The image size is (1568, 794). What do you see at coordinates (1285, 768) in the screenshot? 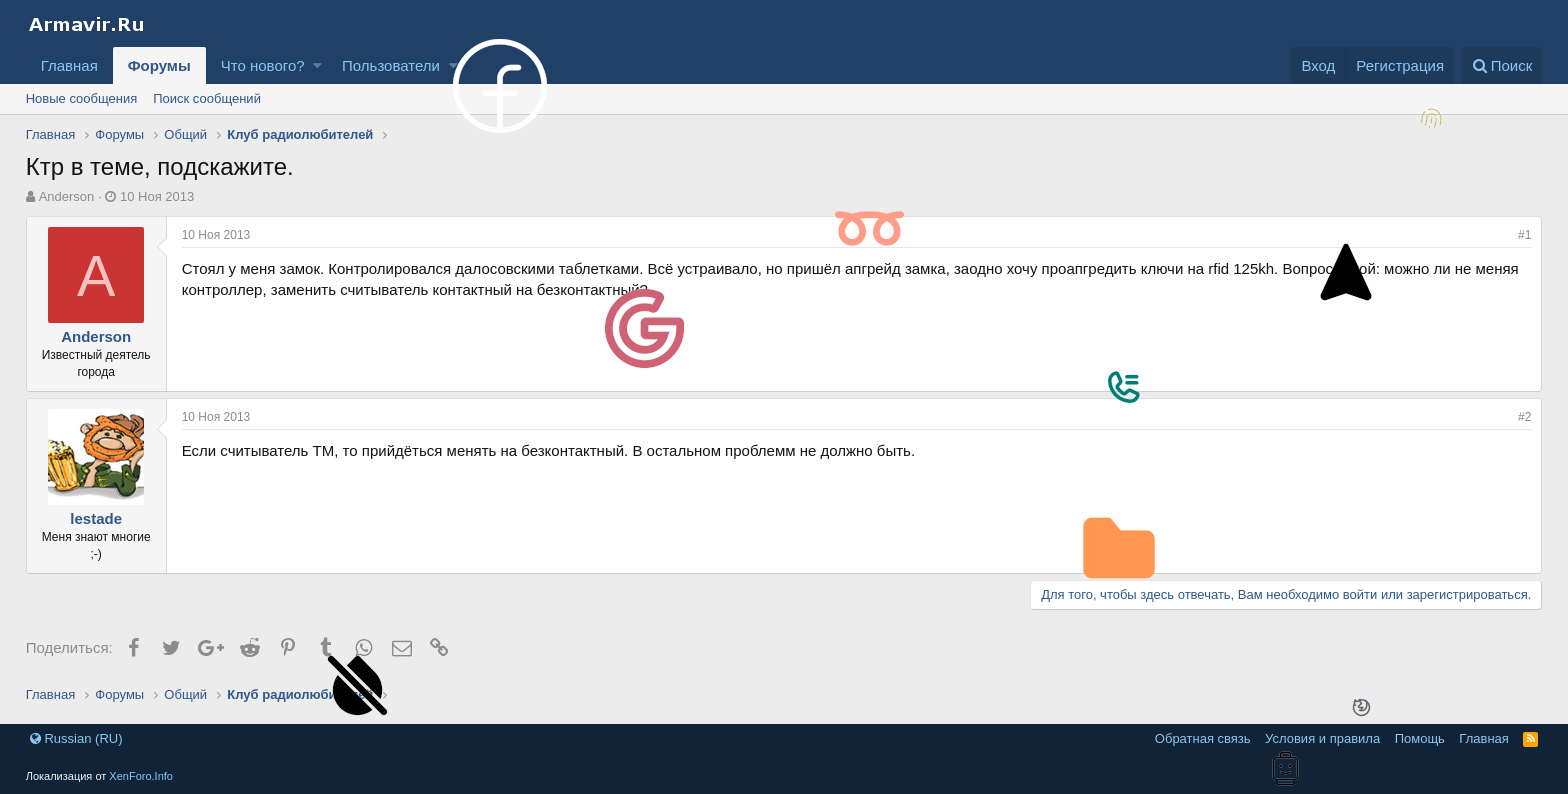
I see `lego or building block themed feature` at bounding box center [1285, 768].